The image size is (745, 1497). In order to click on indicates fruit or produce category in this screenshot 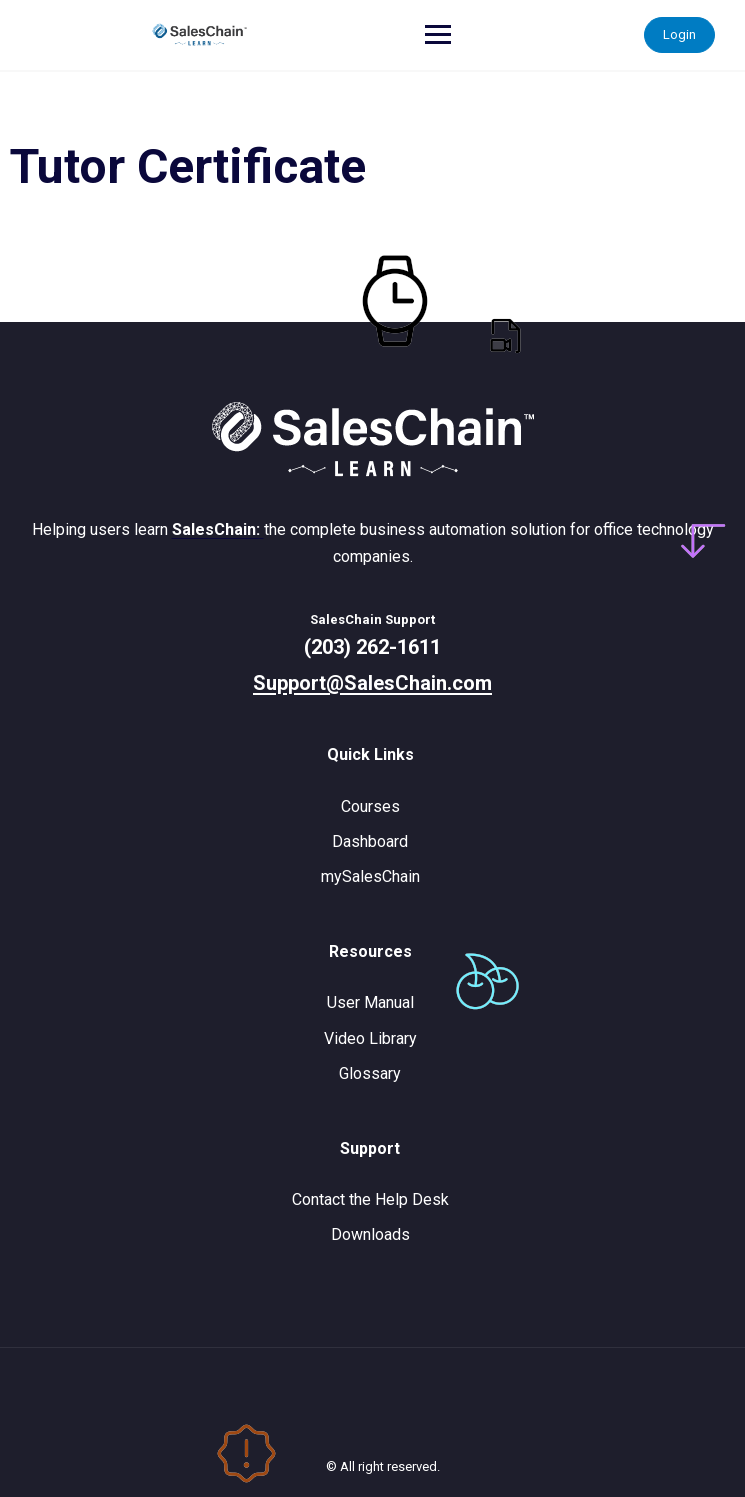, I will do `click(486, 981)`.